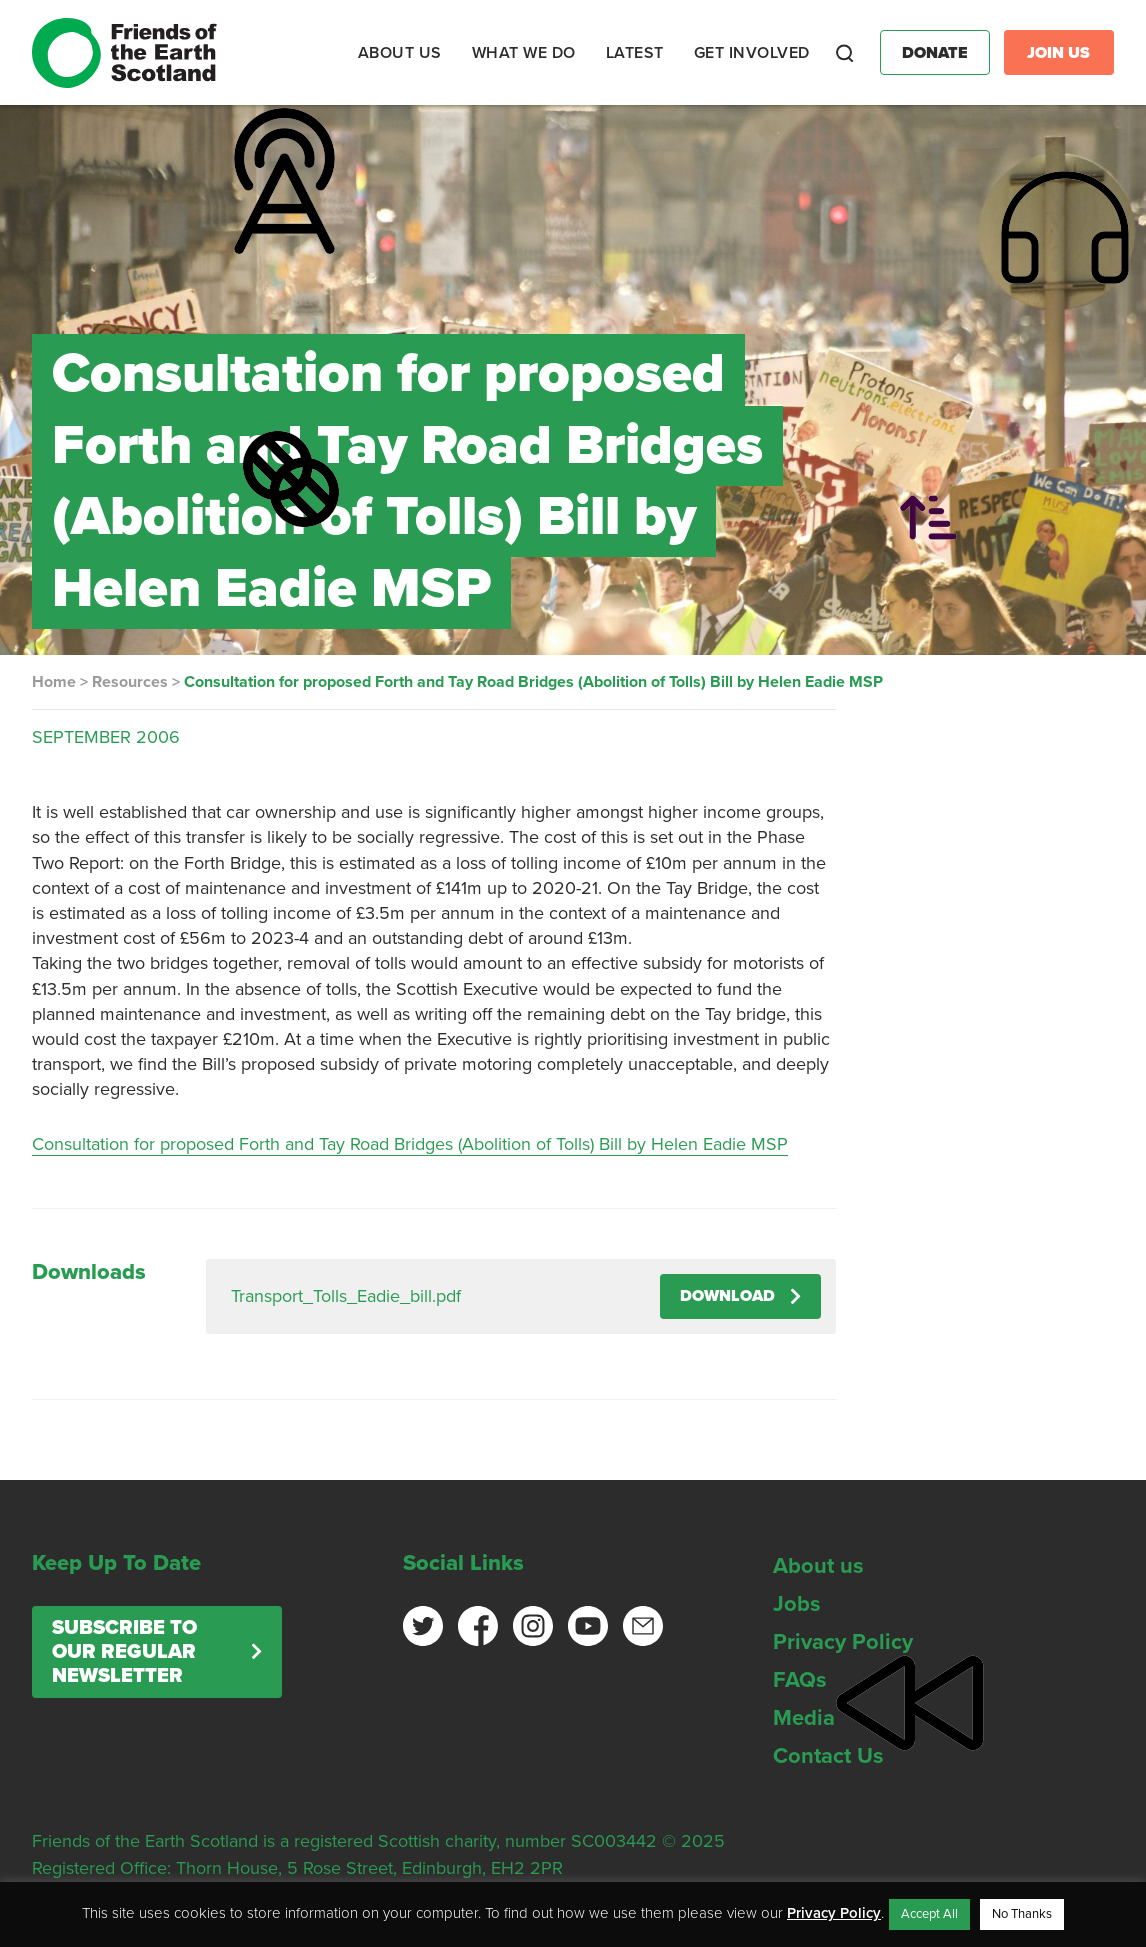  Describe the element at coordinates (915, 1703) in the screenshot. I see `rewind media or skip backward` at that location.